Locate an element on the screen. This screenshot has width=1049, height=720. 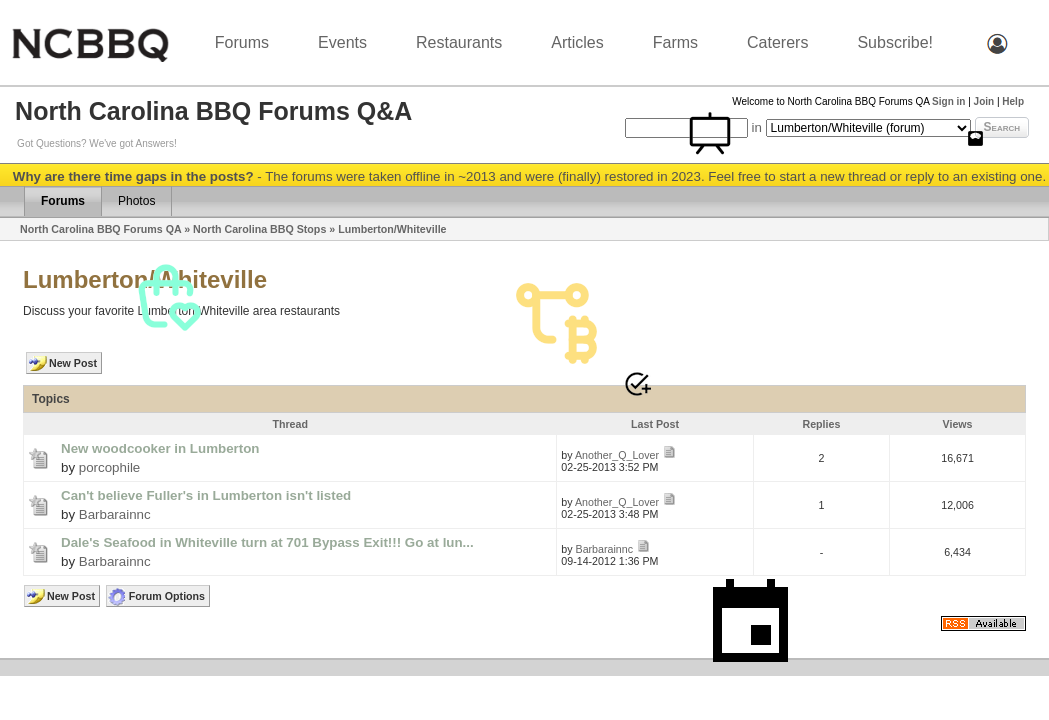
start a presentation or slideshow is located at coordinates (710, 134).